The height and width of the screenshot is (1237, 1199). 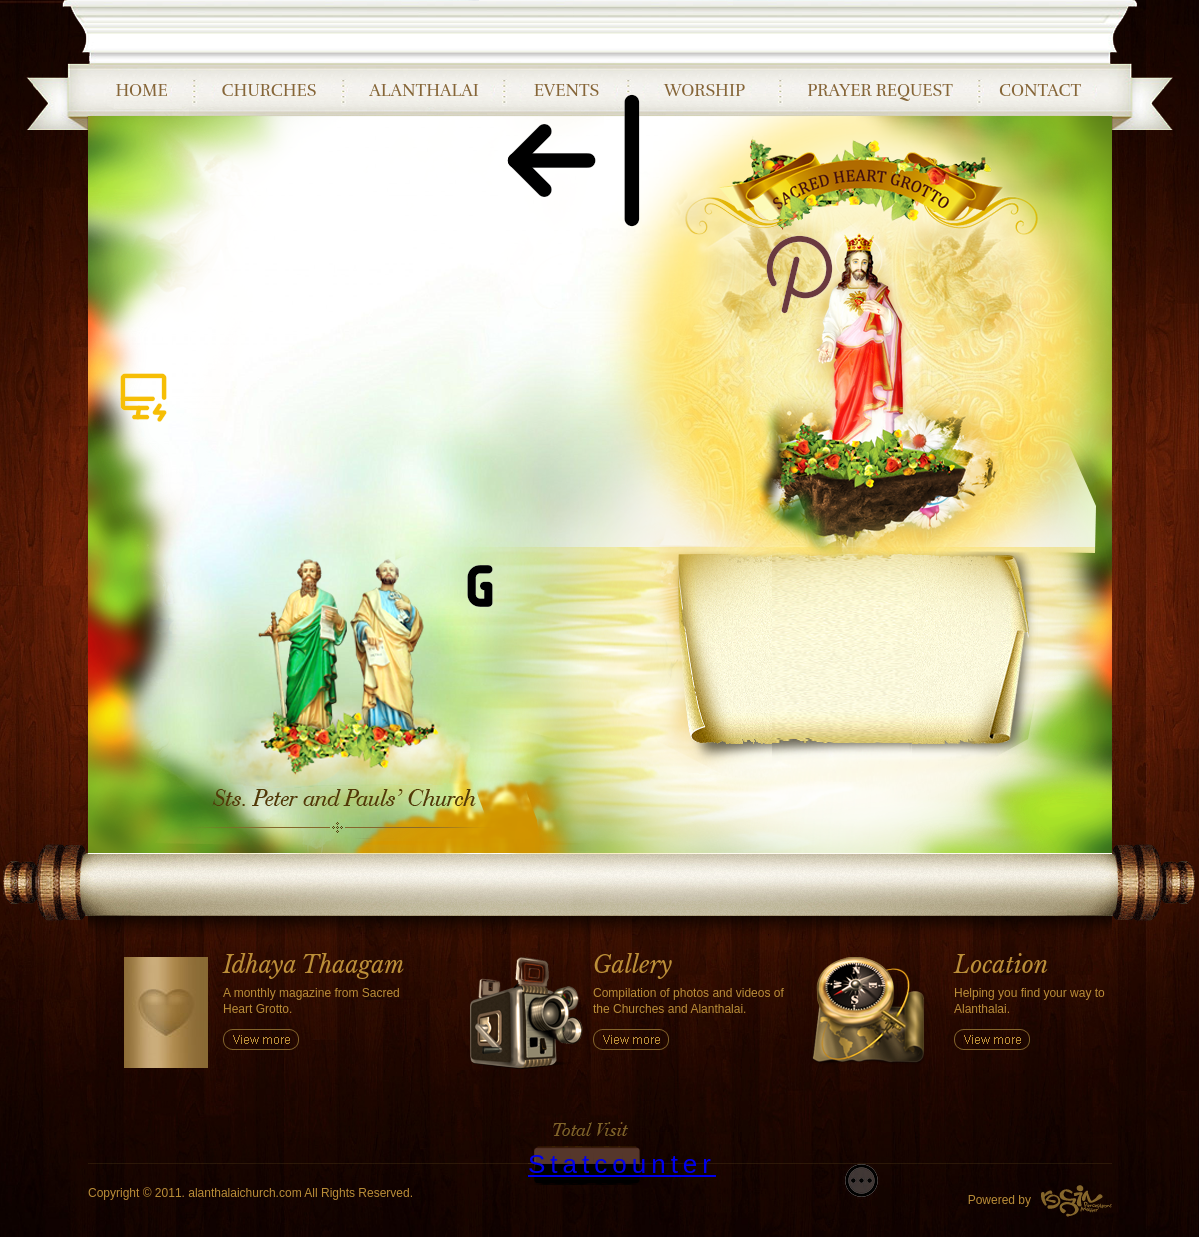 I want to click on indicates GPRS/2G network connection, so click(x=480, y=586).